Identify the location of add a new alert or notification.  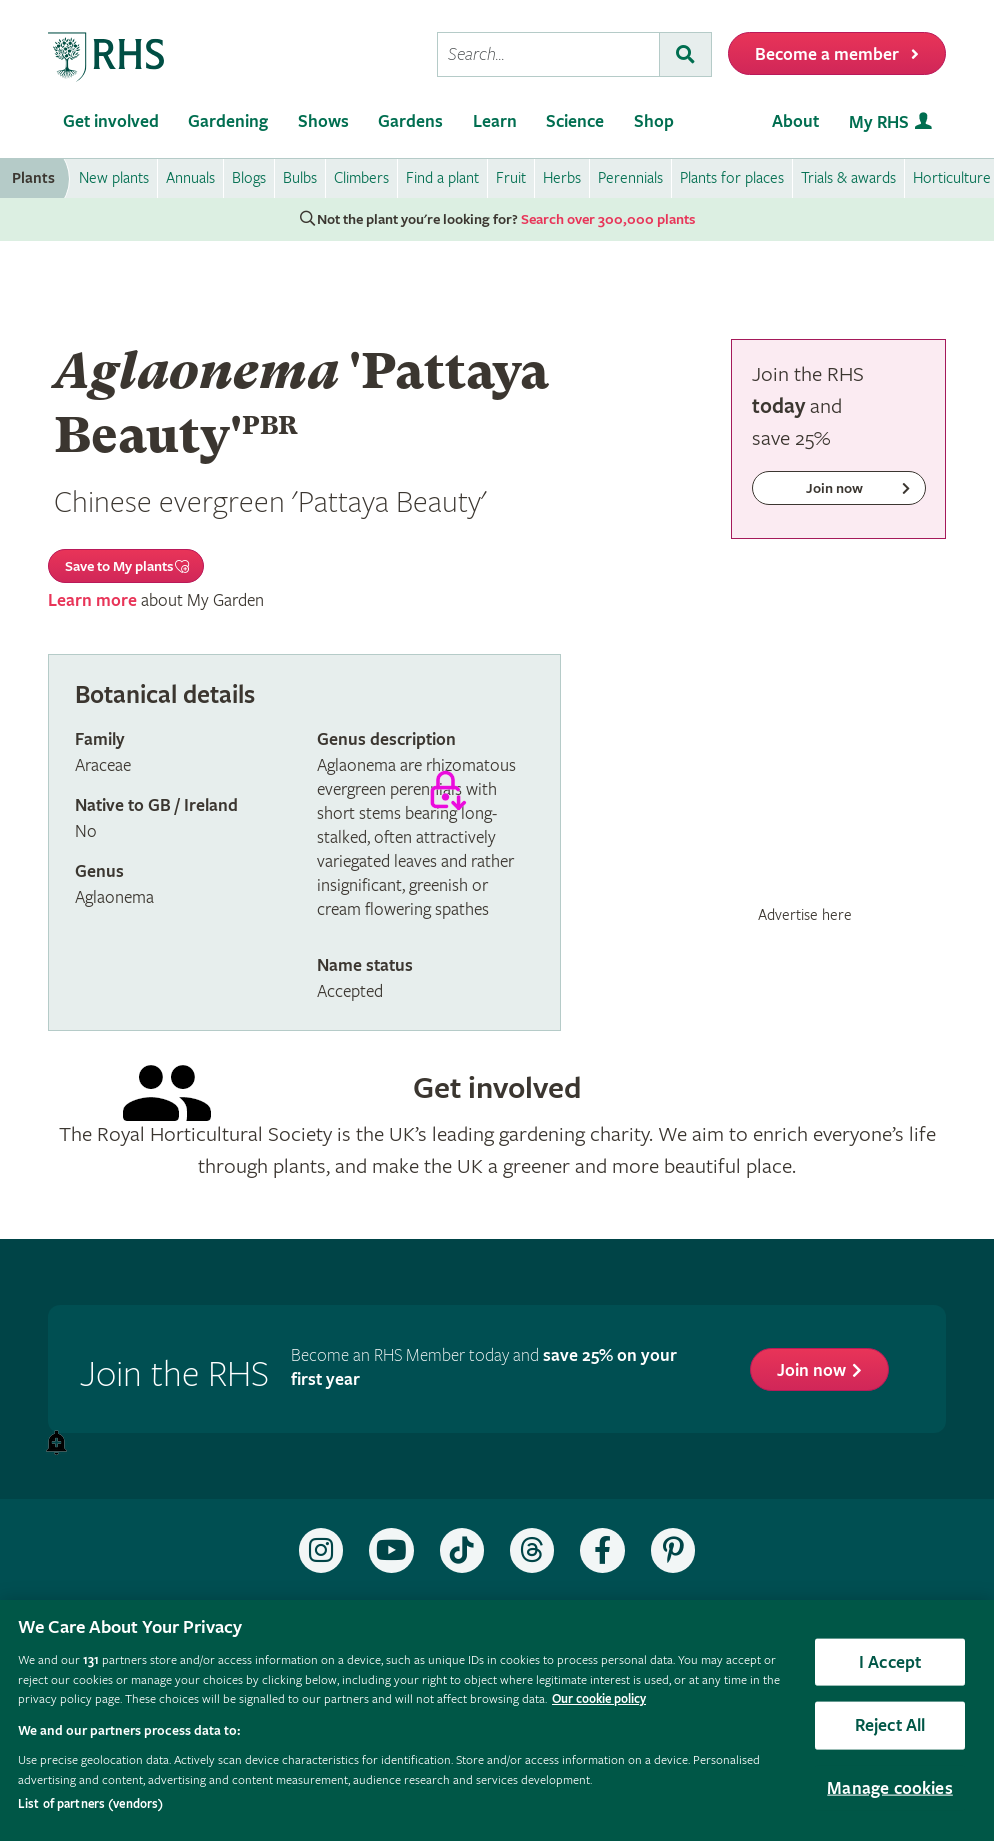
(56, 1442).